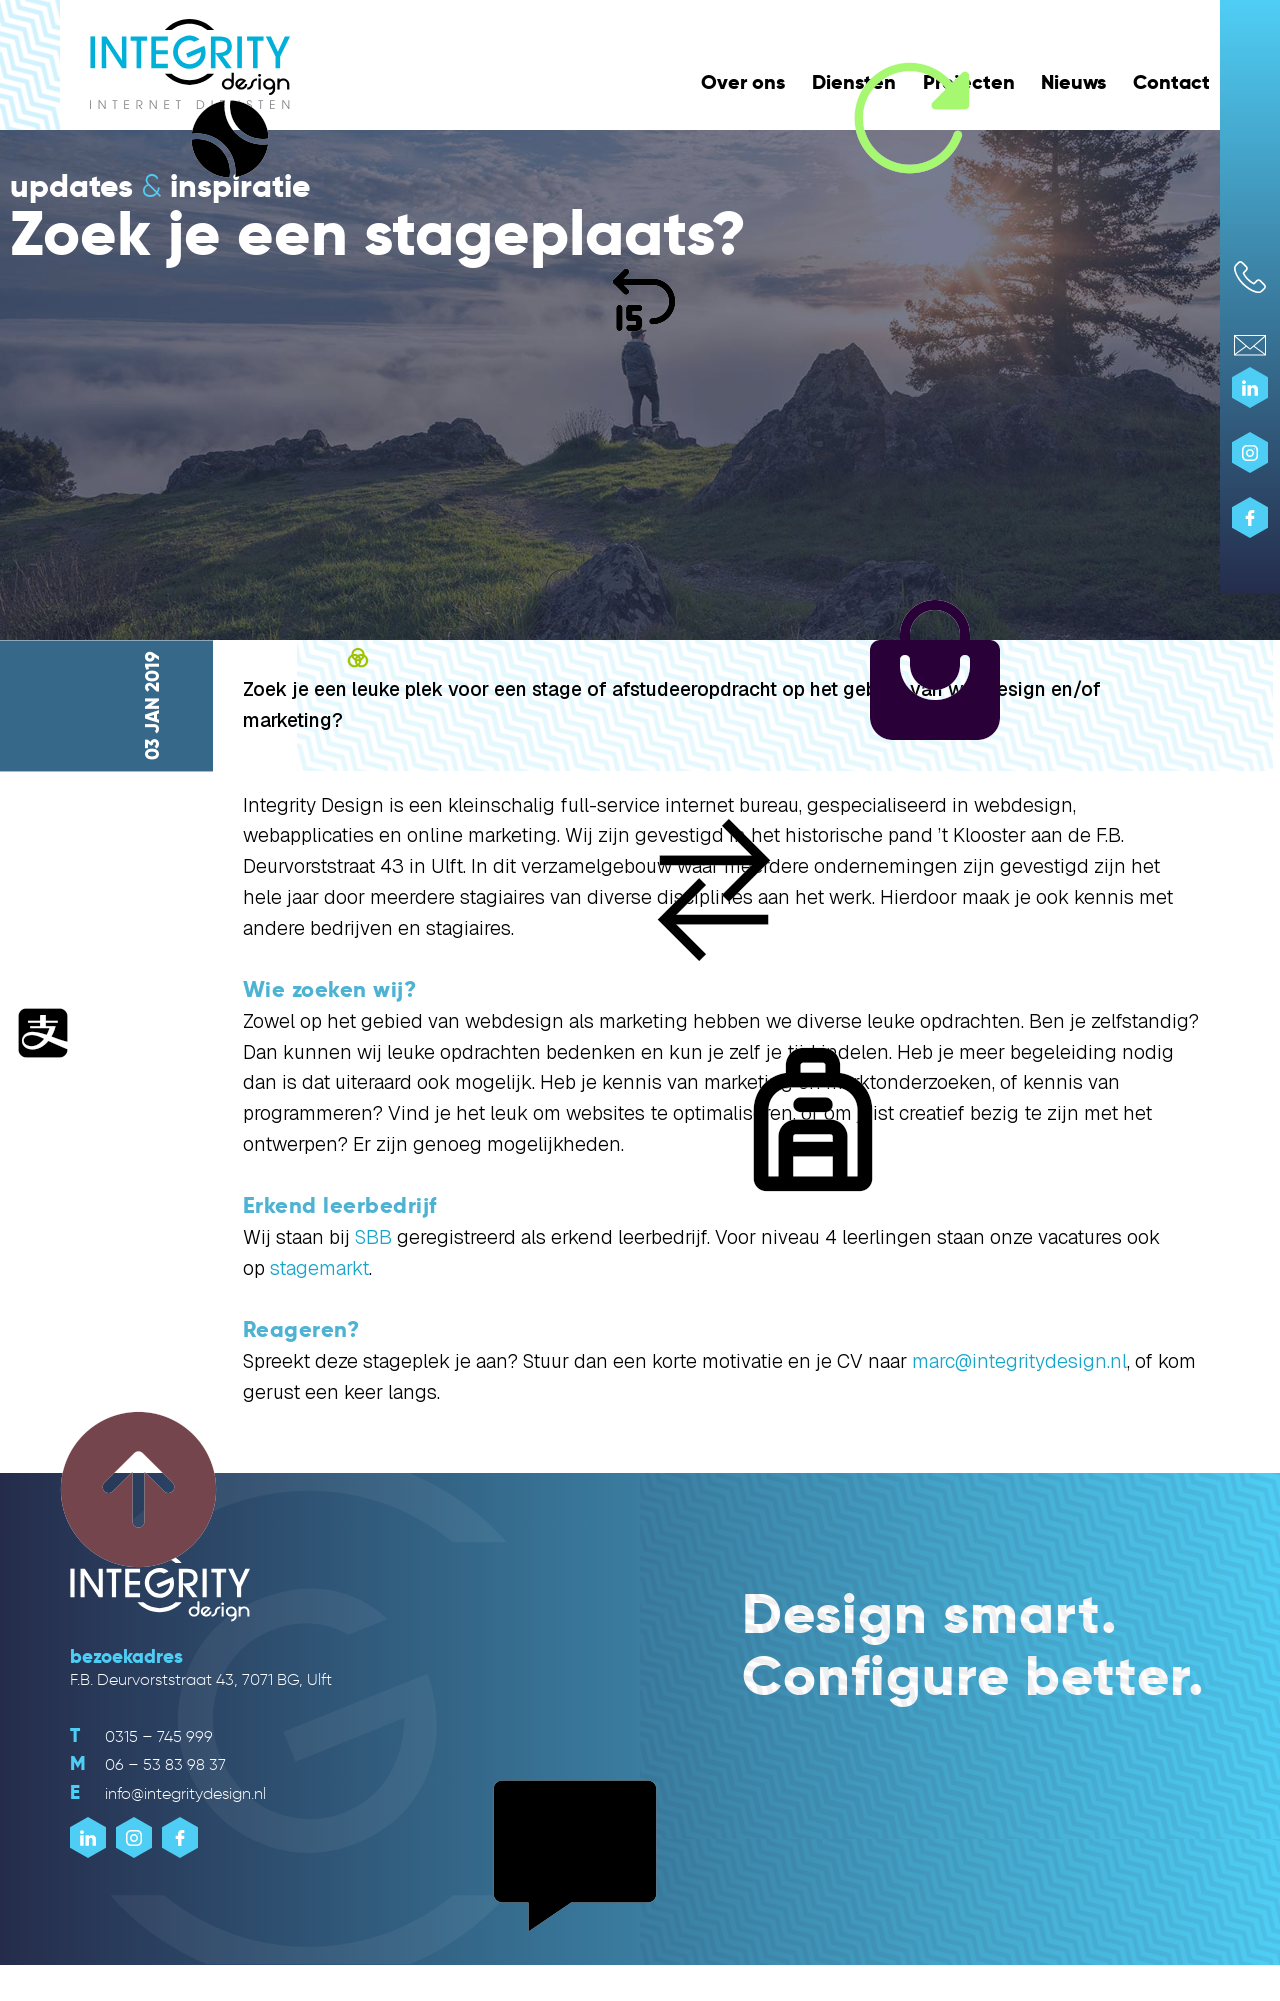 This screenshot has height=2001, width=1280. What do you see at coordinates (575, 1856) in the screenshot?
I see `open chat or messaging` at bounding box center [575, 1856].